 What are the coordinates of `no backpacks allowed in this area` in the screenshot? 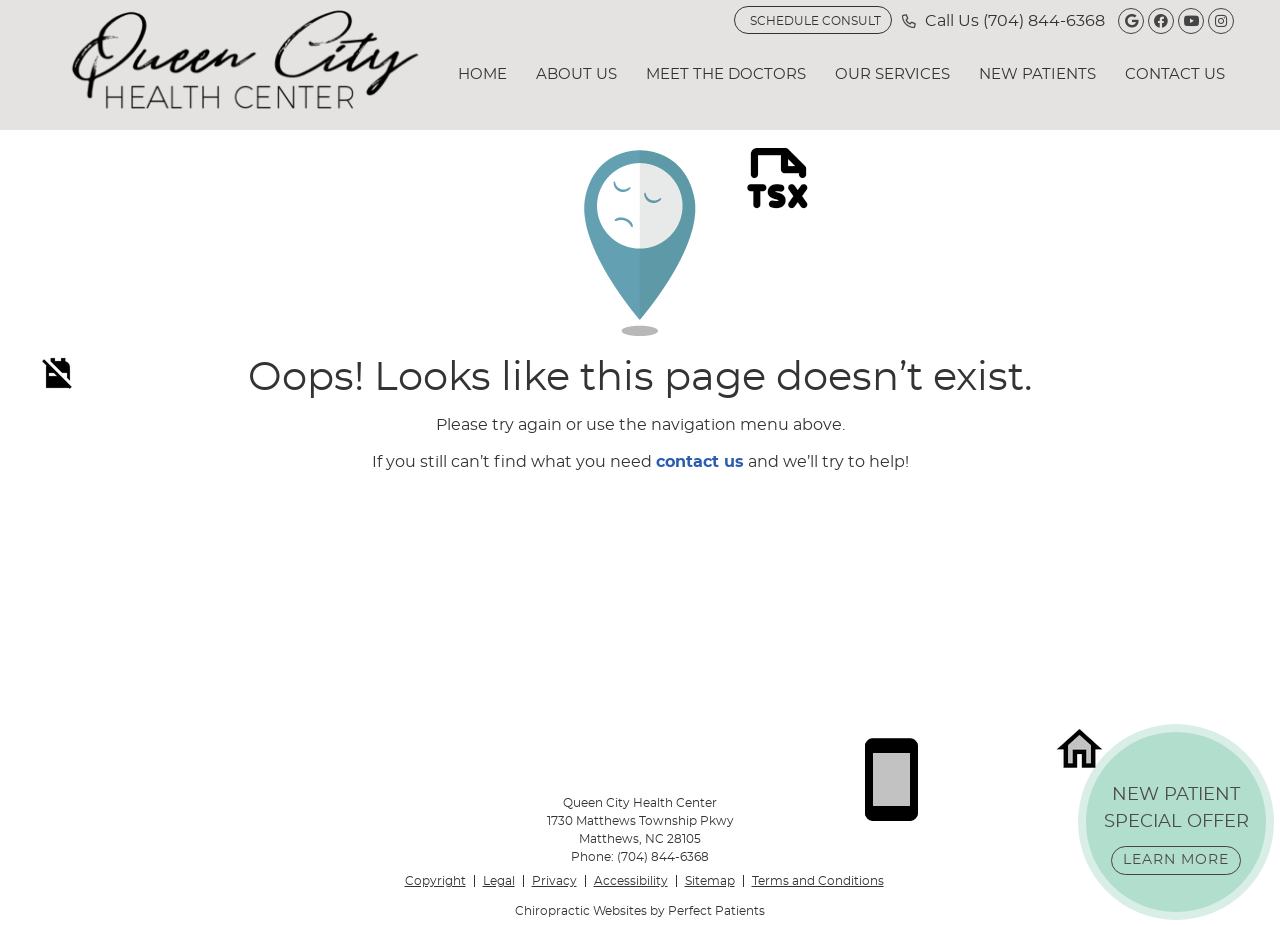 It's located at (58, 373).